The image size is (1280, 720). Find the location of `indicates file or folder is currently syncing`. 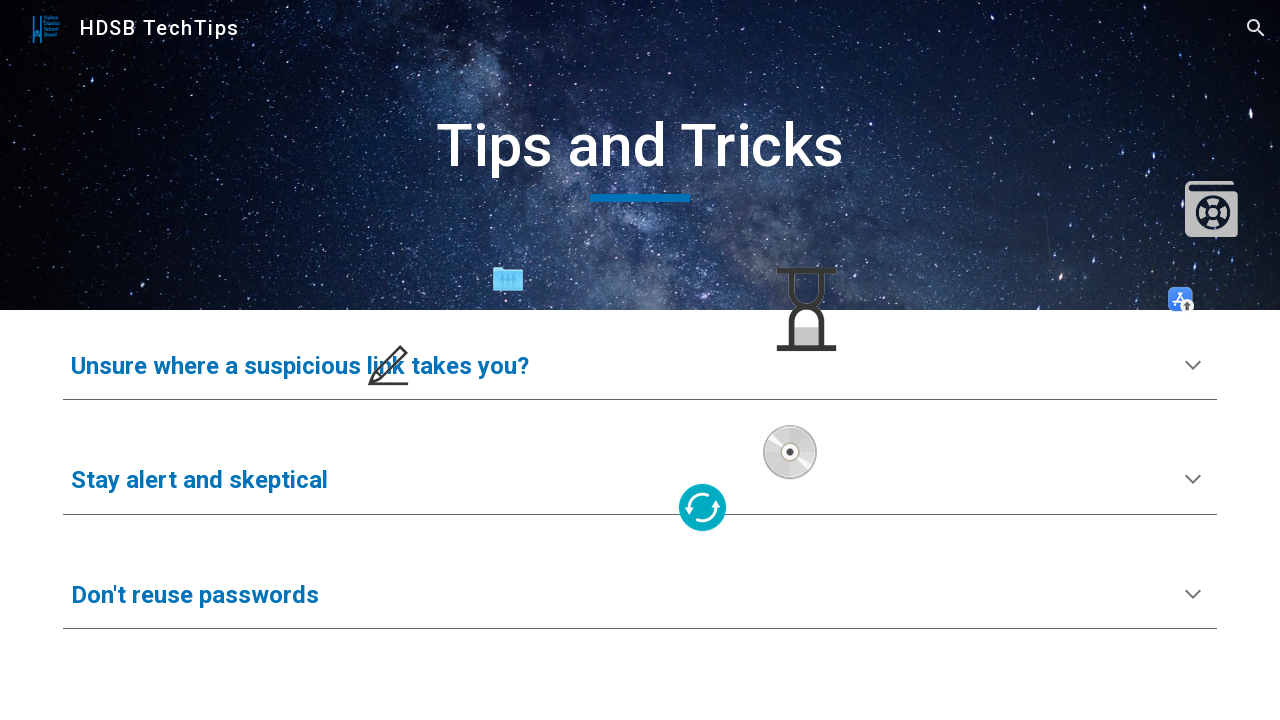

indicates file or folder is currently syncing is located at coordinates (702, 507).